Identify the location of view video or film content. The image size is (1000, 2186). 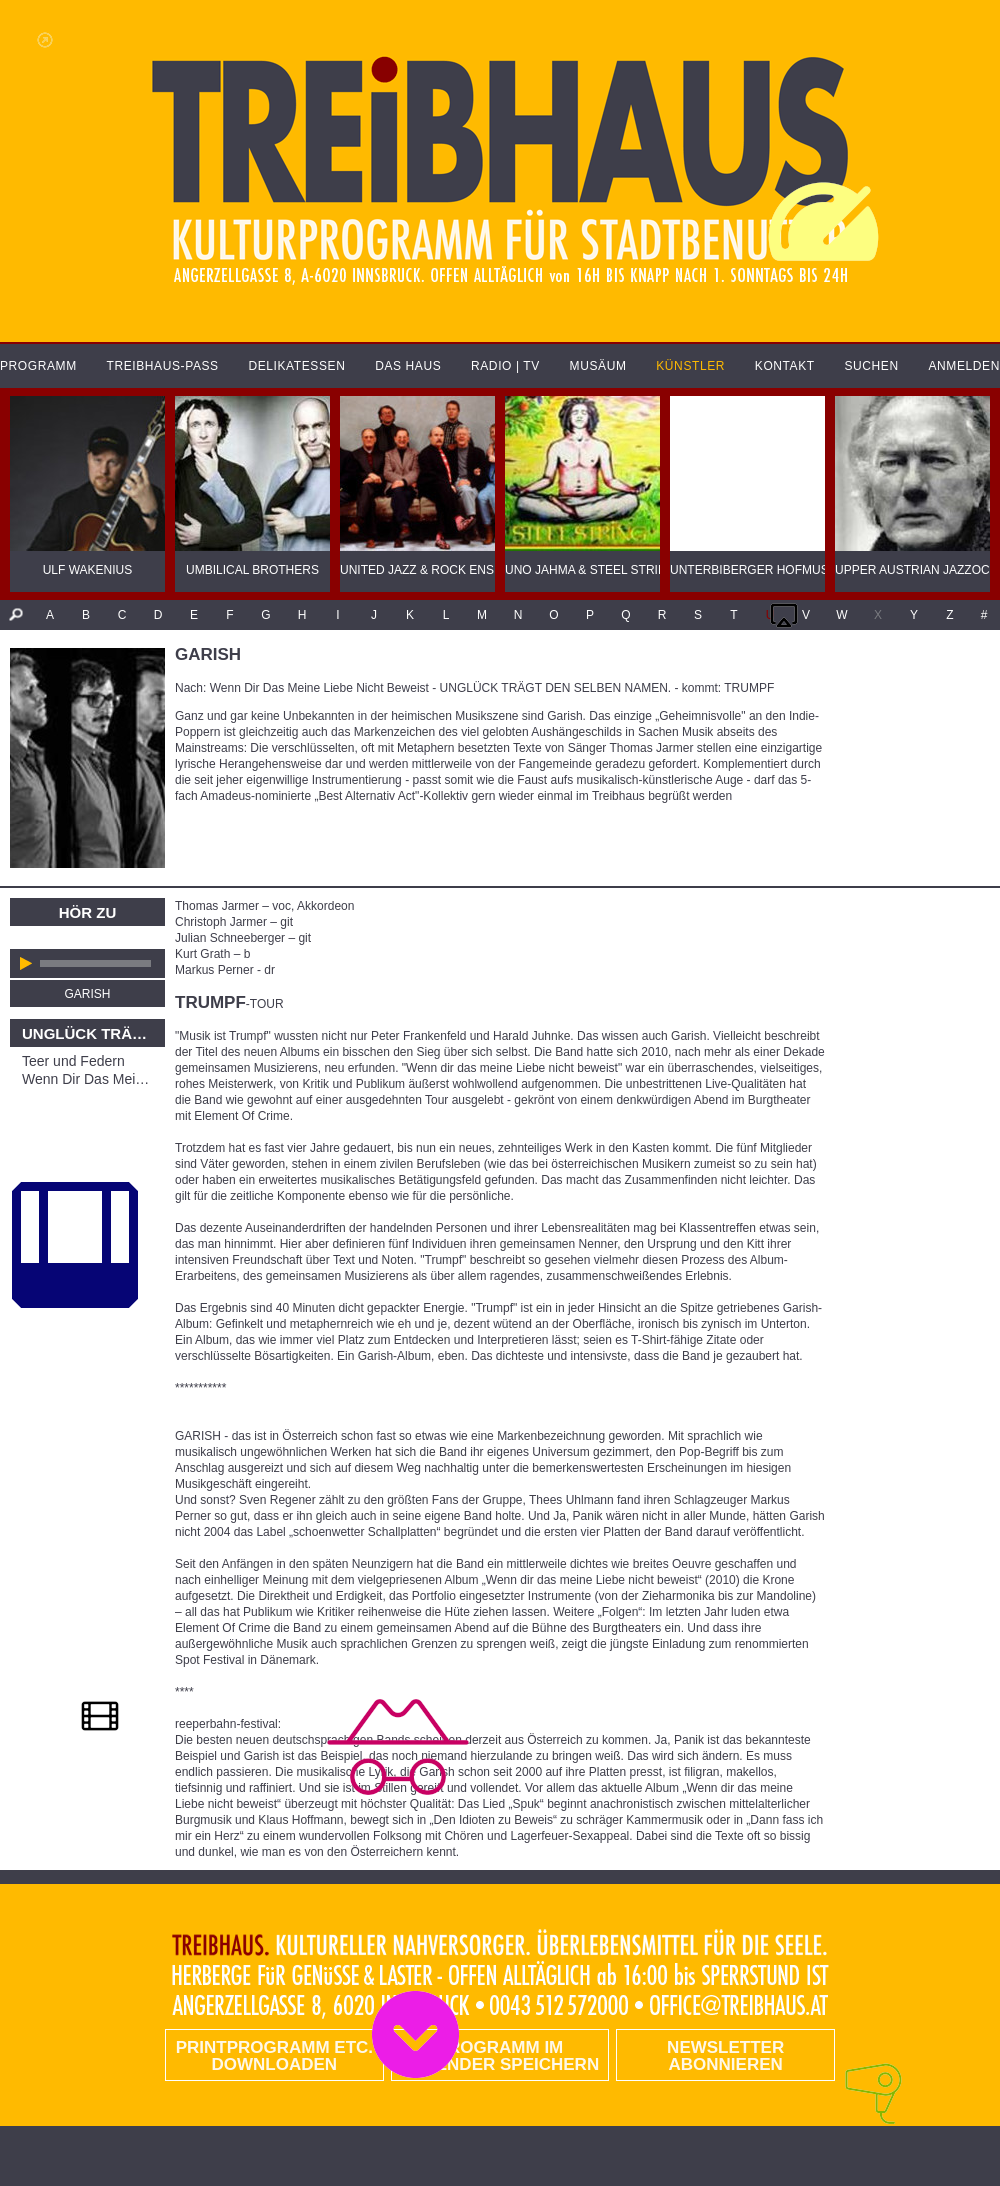
(100, 1716).